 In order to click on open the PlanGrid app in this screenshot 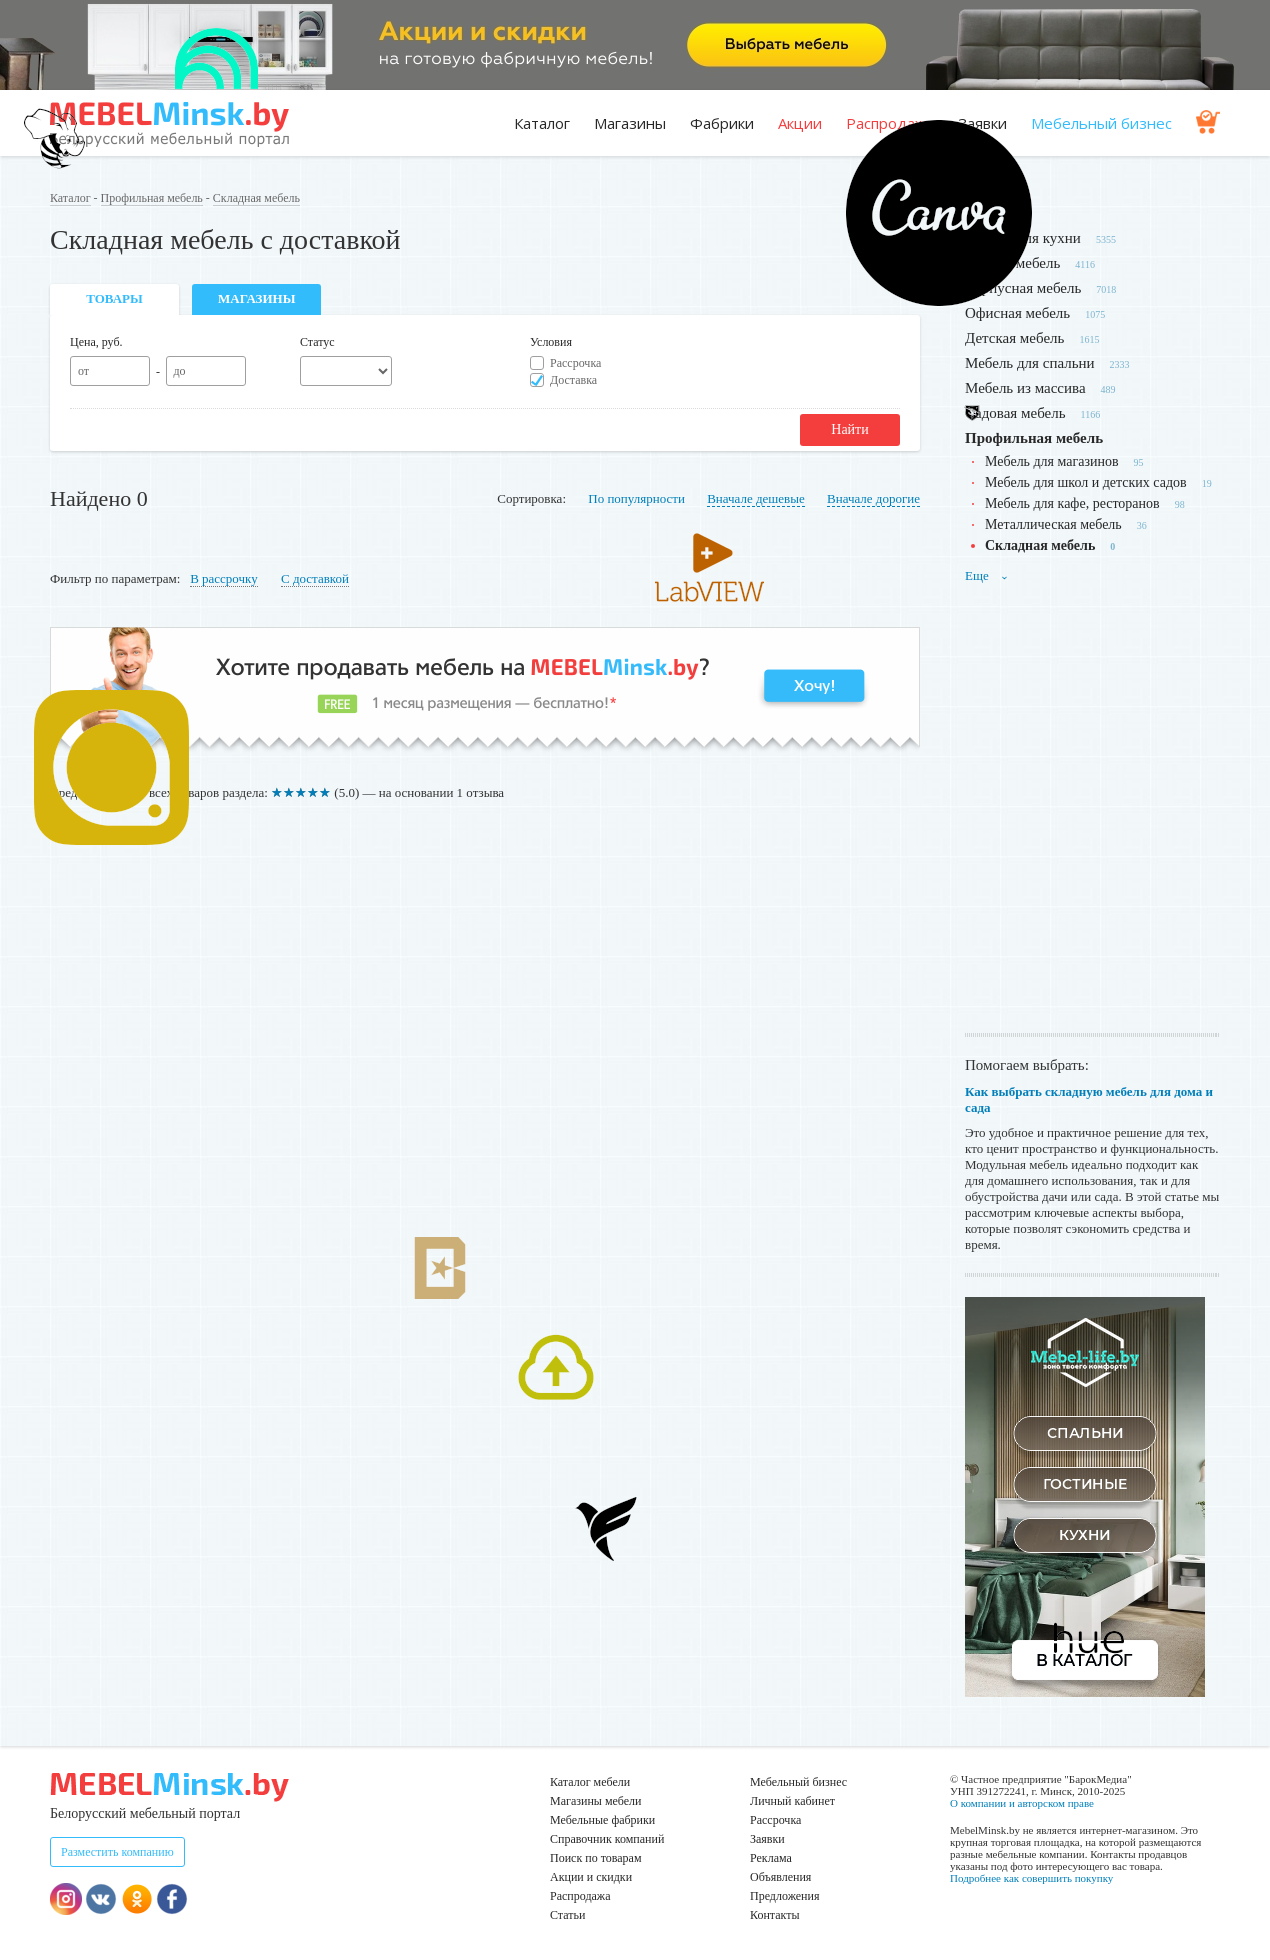, I will do `click(111, 767)`.